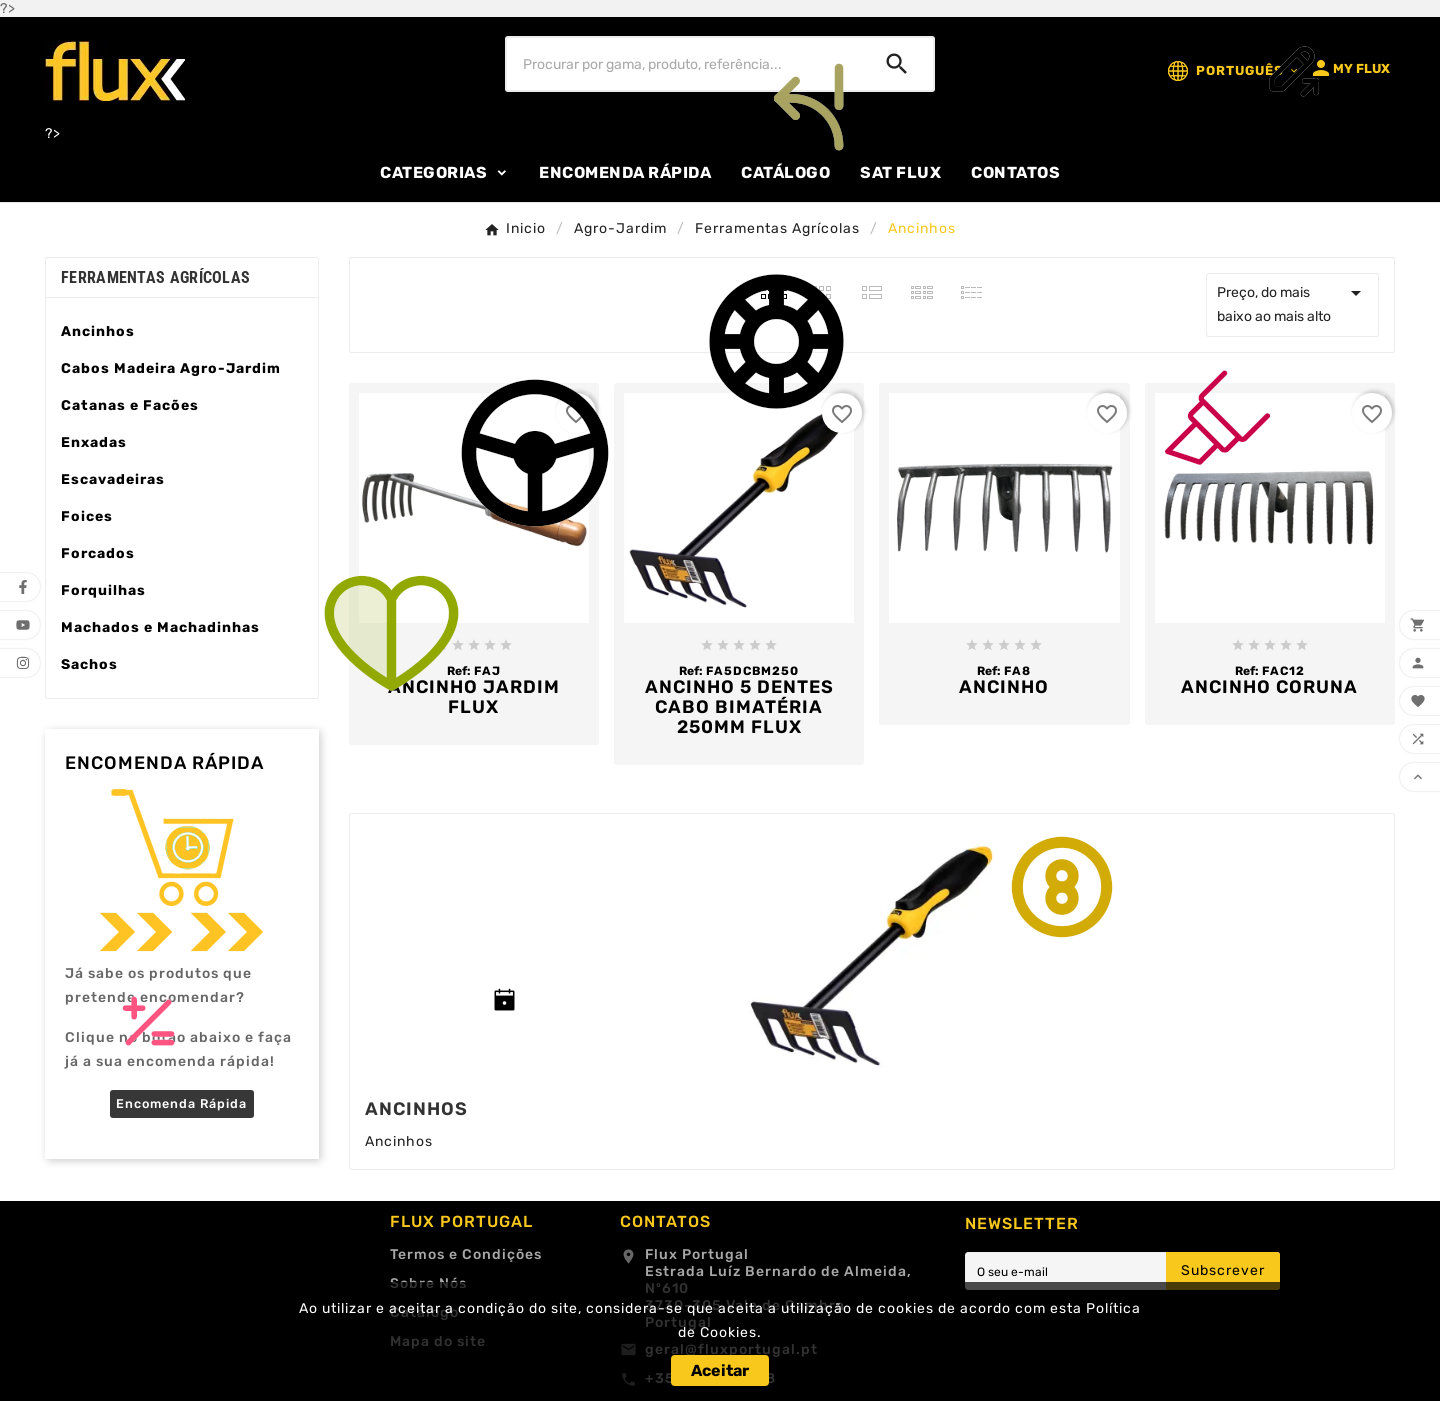 Image resolution: width=1440 pixels, height=1401 pixels. What do you see at coordinates (148, 1022) in the screenshot?
I see `toggle between addition and equals operations` at bounding box center [148, 1022].